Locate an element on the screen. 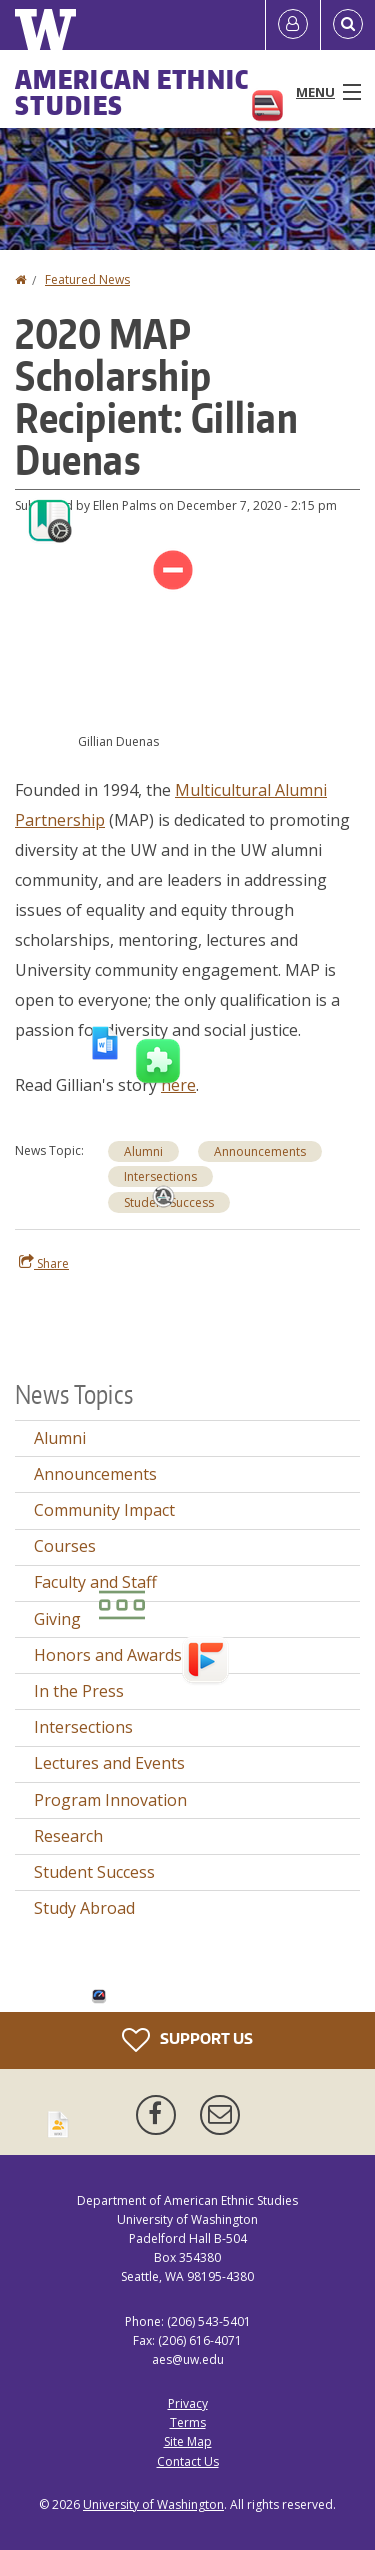 The height and width of the screenshot is (2550, 375). open FreeTube app is located at coordinates (205, 1659).